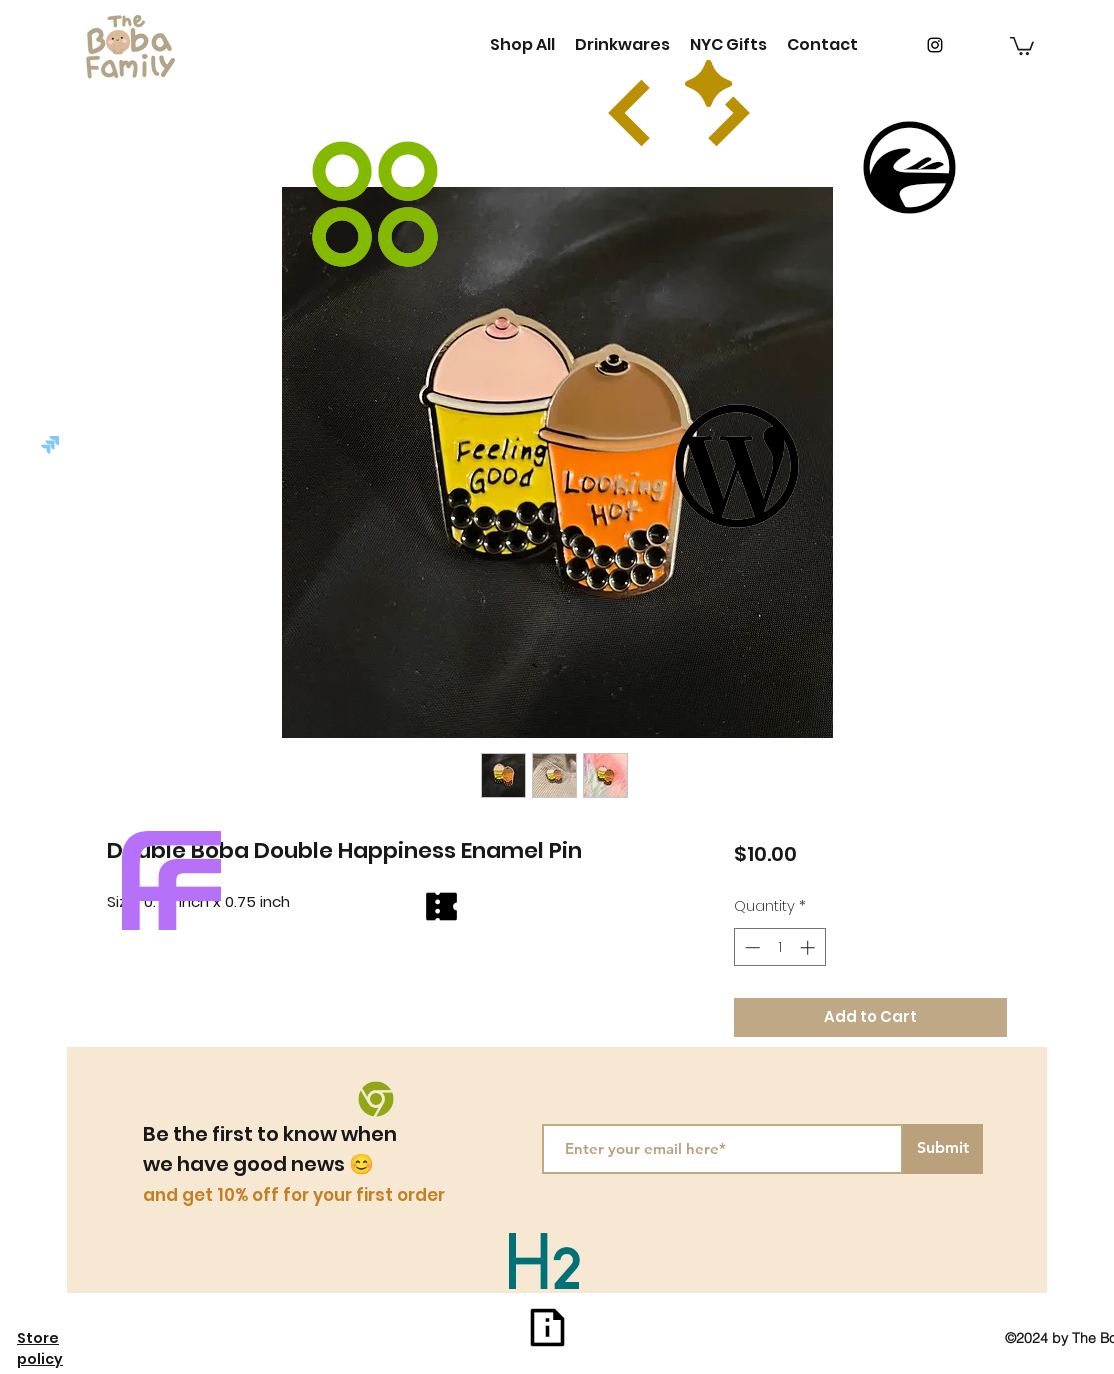 This screenshot has width=1114, height=1374. Describe the element at coordinates (909, 167) in the screenshot. I see `joget platform logo` at that location.